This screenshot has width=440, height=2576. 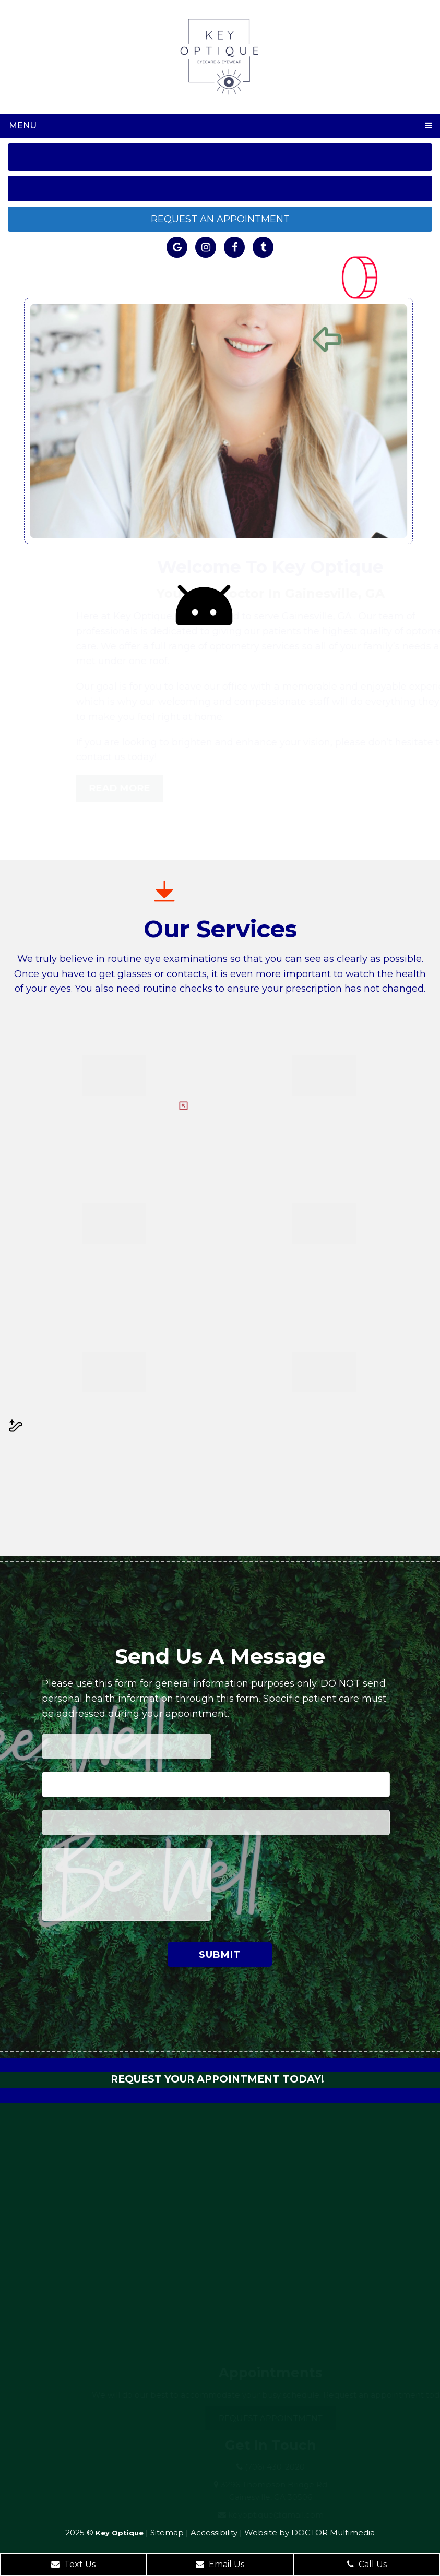 What do you see at coordinates (164, 892) in the screenshot?
I see `download a file` at bounding box center [164, 892].